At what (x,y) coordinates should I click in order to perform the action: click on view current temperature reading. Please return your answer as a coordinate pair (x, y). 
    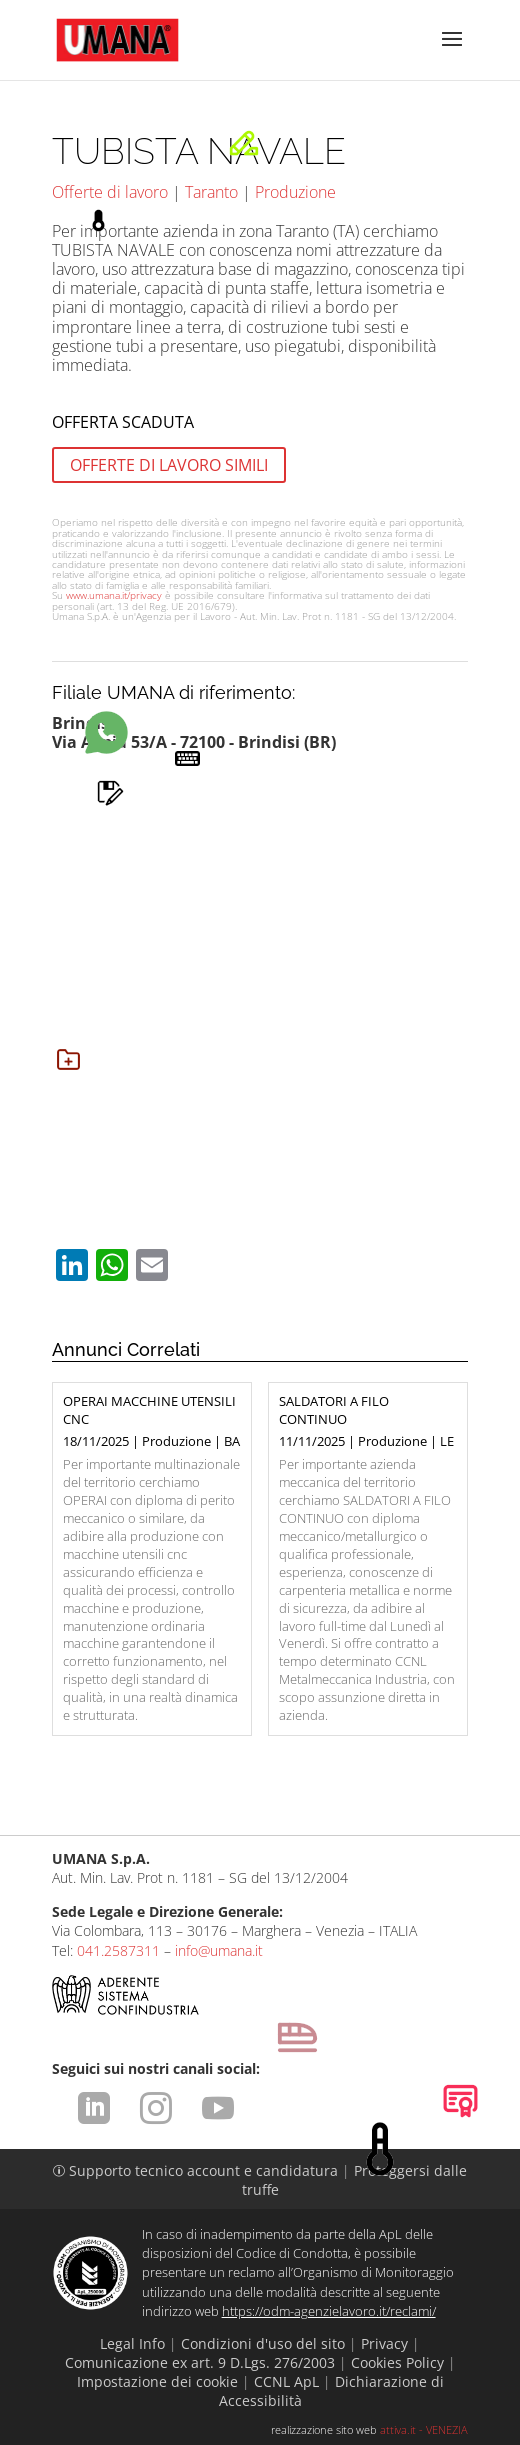
    Looking at the image, I should click on (380, 2149).